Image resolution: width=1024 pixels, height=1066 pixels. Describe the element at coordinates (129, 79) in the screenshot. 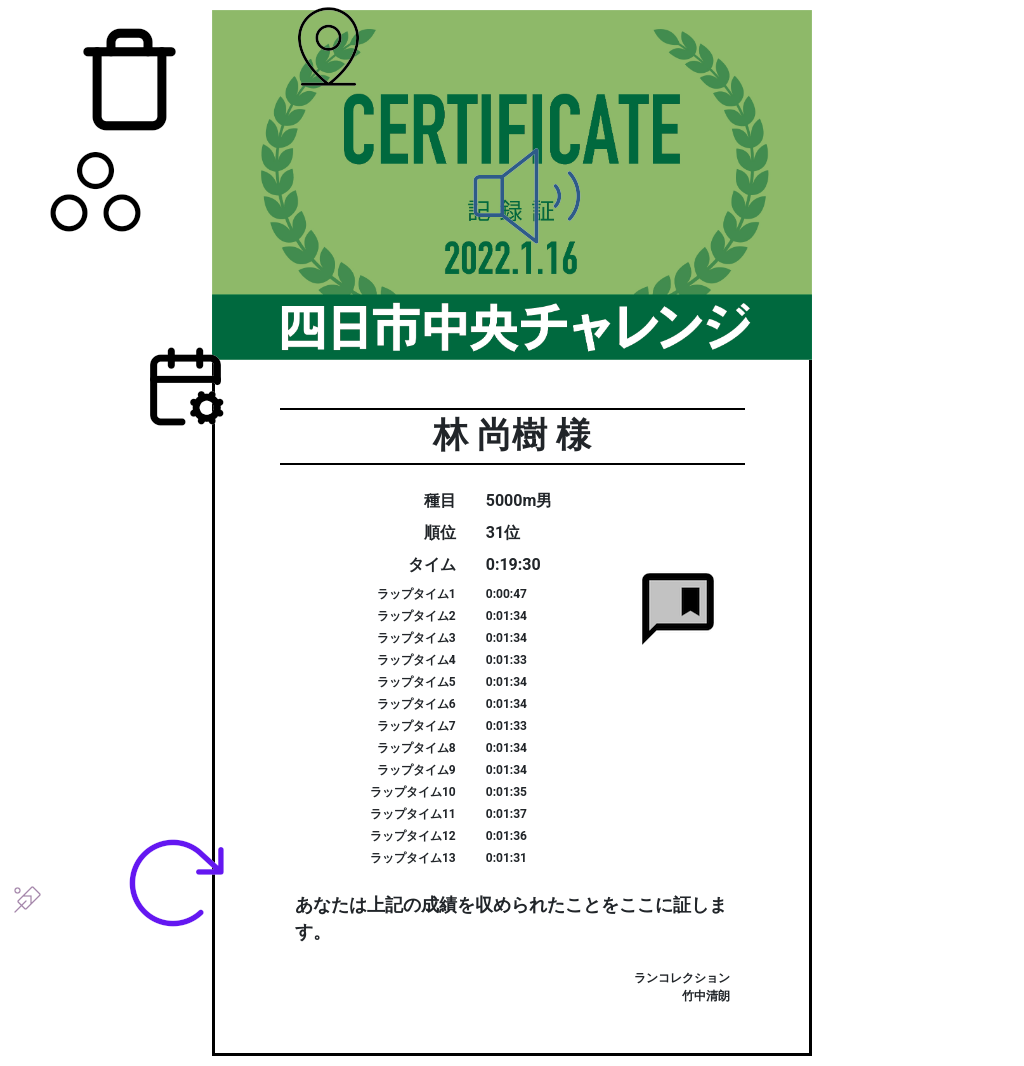

I see `delete selected item` at that location.